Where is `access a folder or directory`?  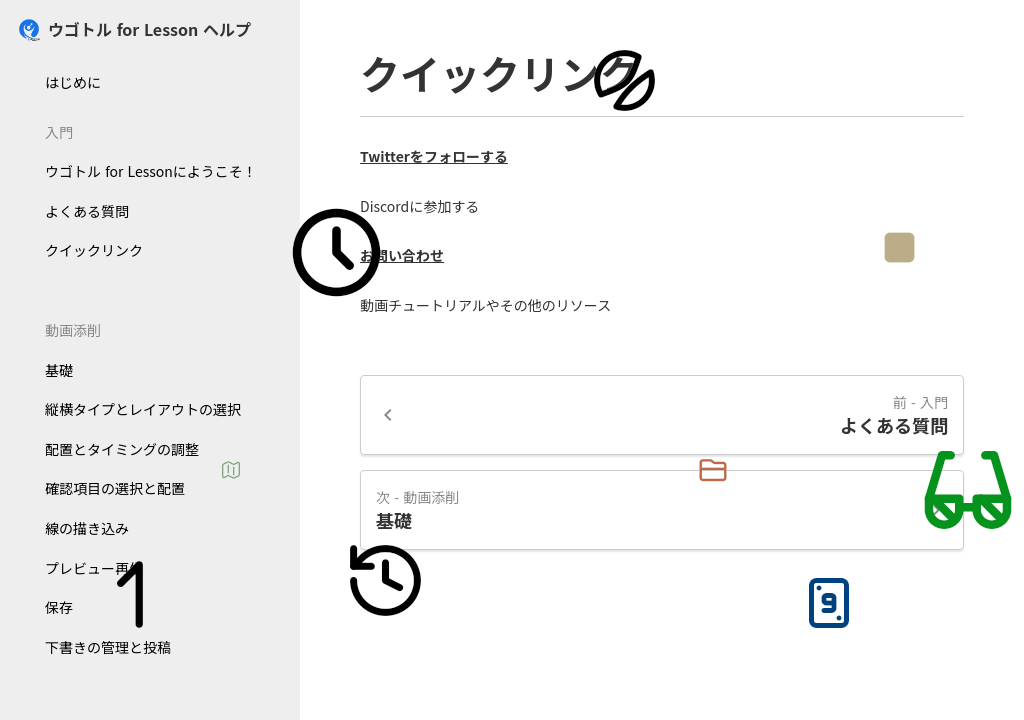
access a folder or directory is located at coordinates (713, 471).